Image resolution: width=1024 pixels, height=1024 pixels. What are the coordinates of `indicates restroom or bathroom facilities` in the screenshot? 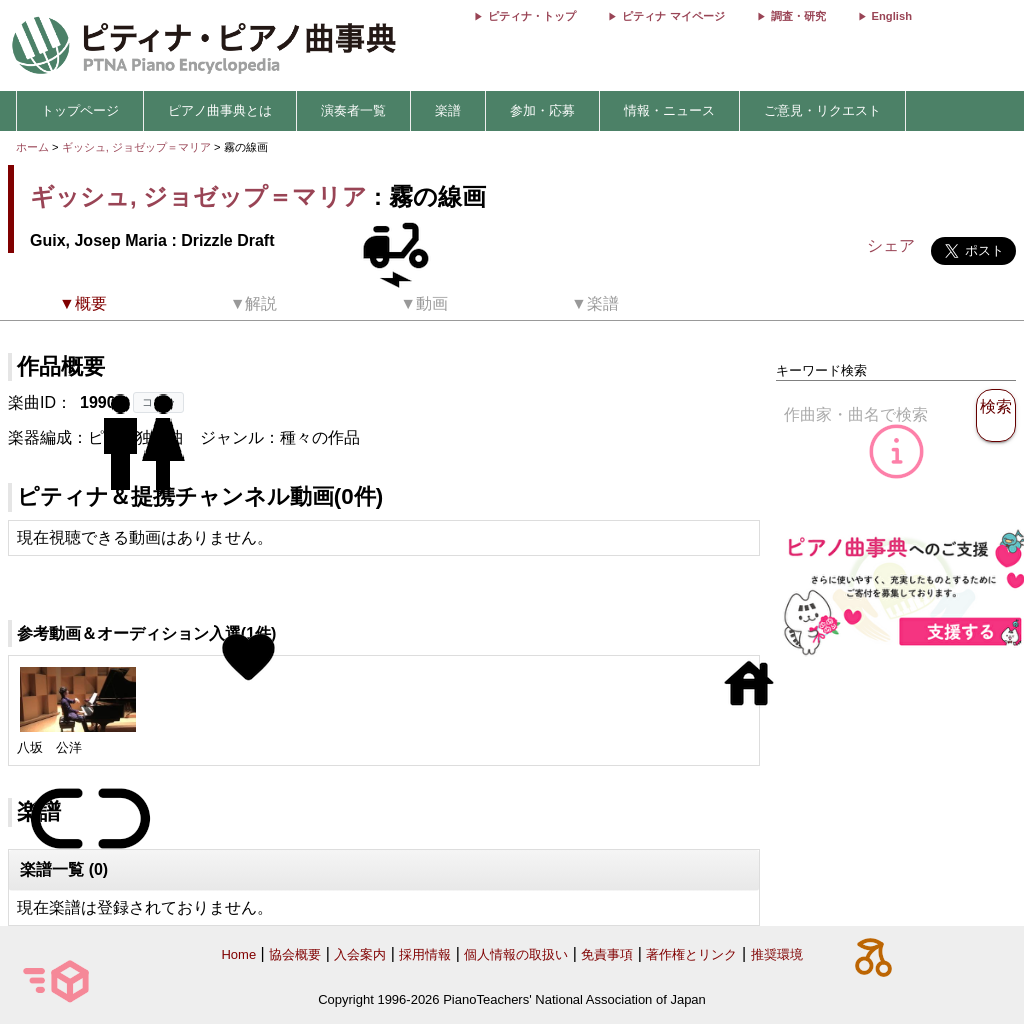 It's located at (142, 442).